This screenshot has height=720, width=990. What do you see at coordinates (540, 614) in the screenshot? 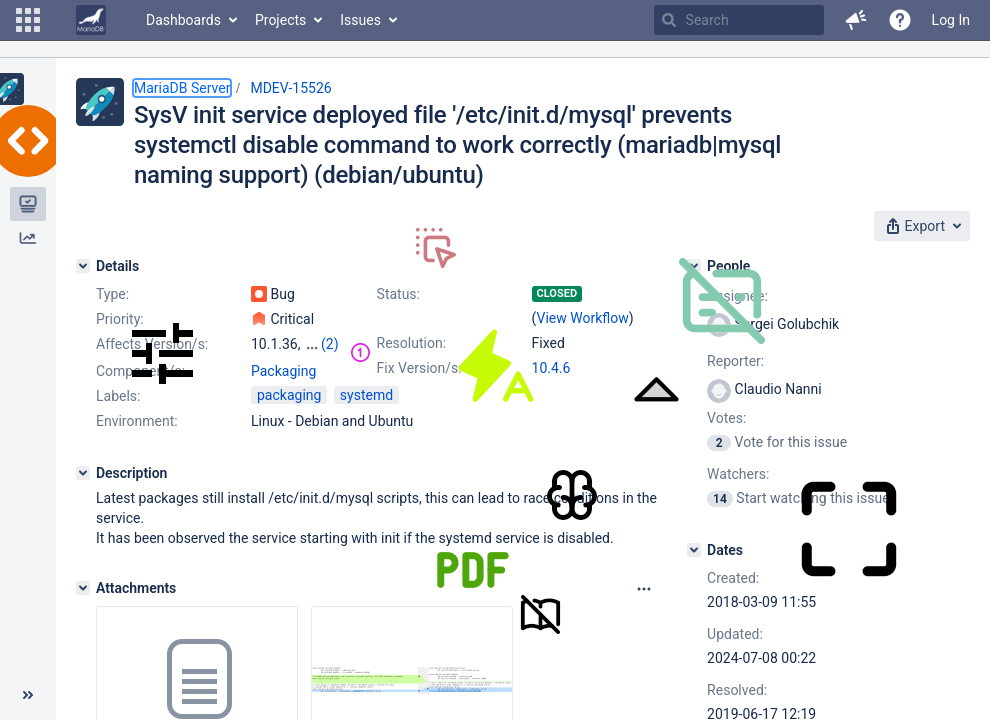
I see `book unavailable or not found` at bounding box center [540, 614].